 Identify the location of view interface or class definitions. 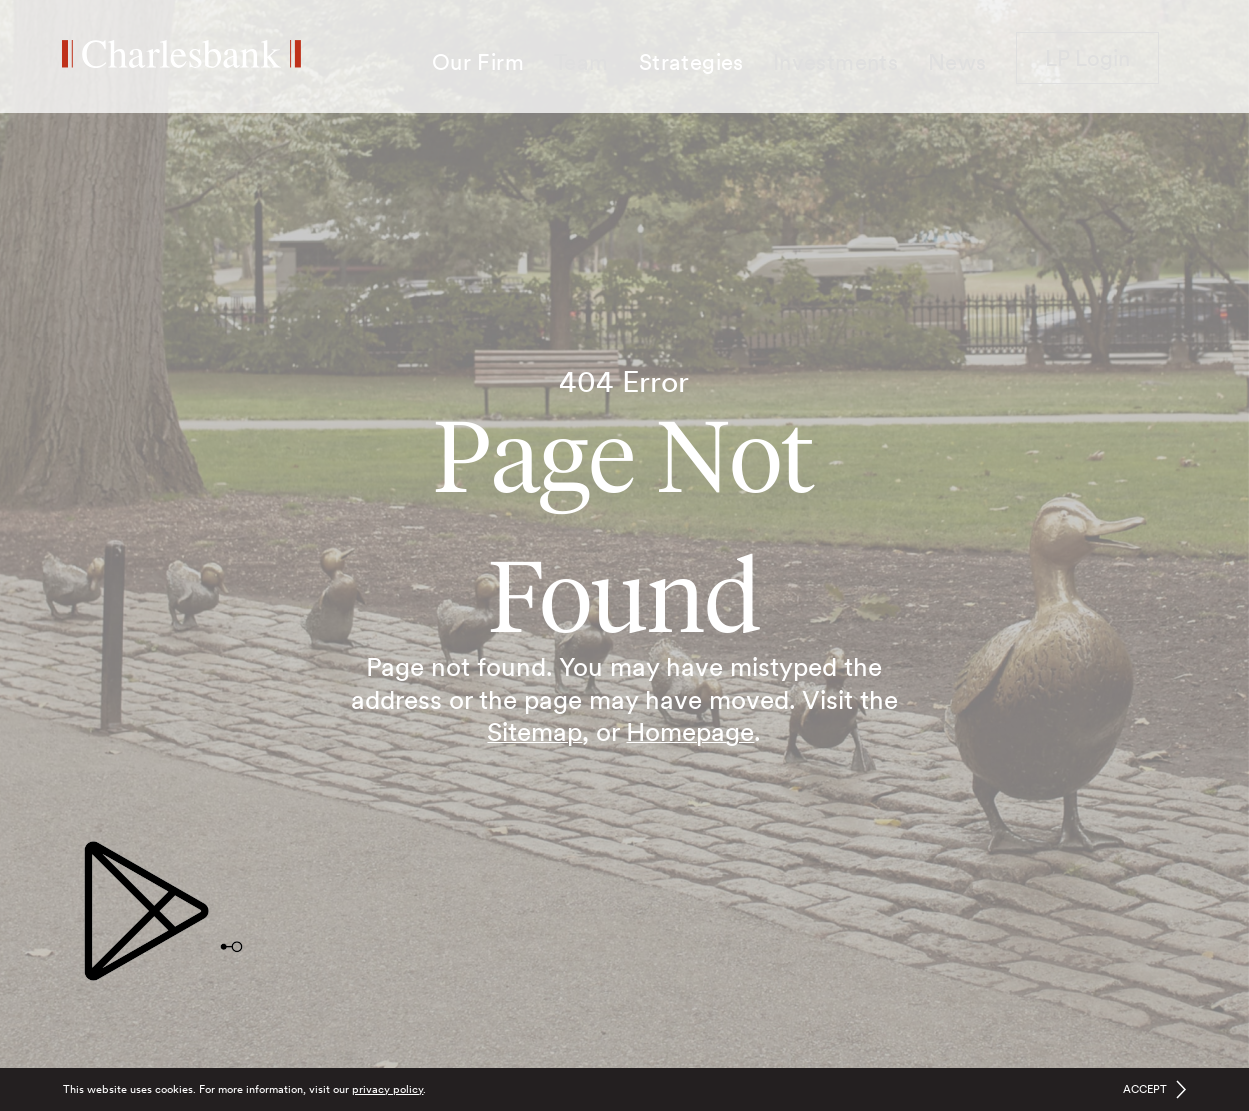
(231, 947).